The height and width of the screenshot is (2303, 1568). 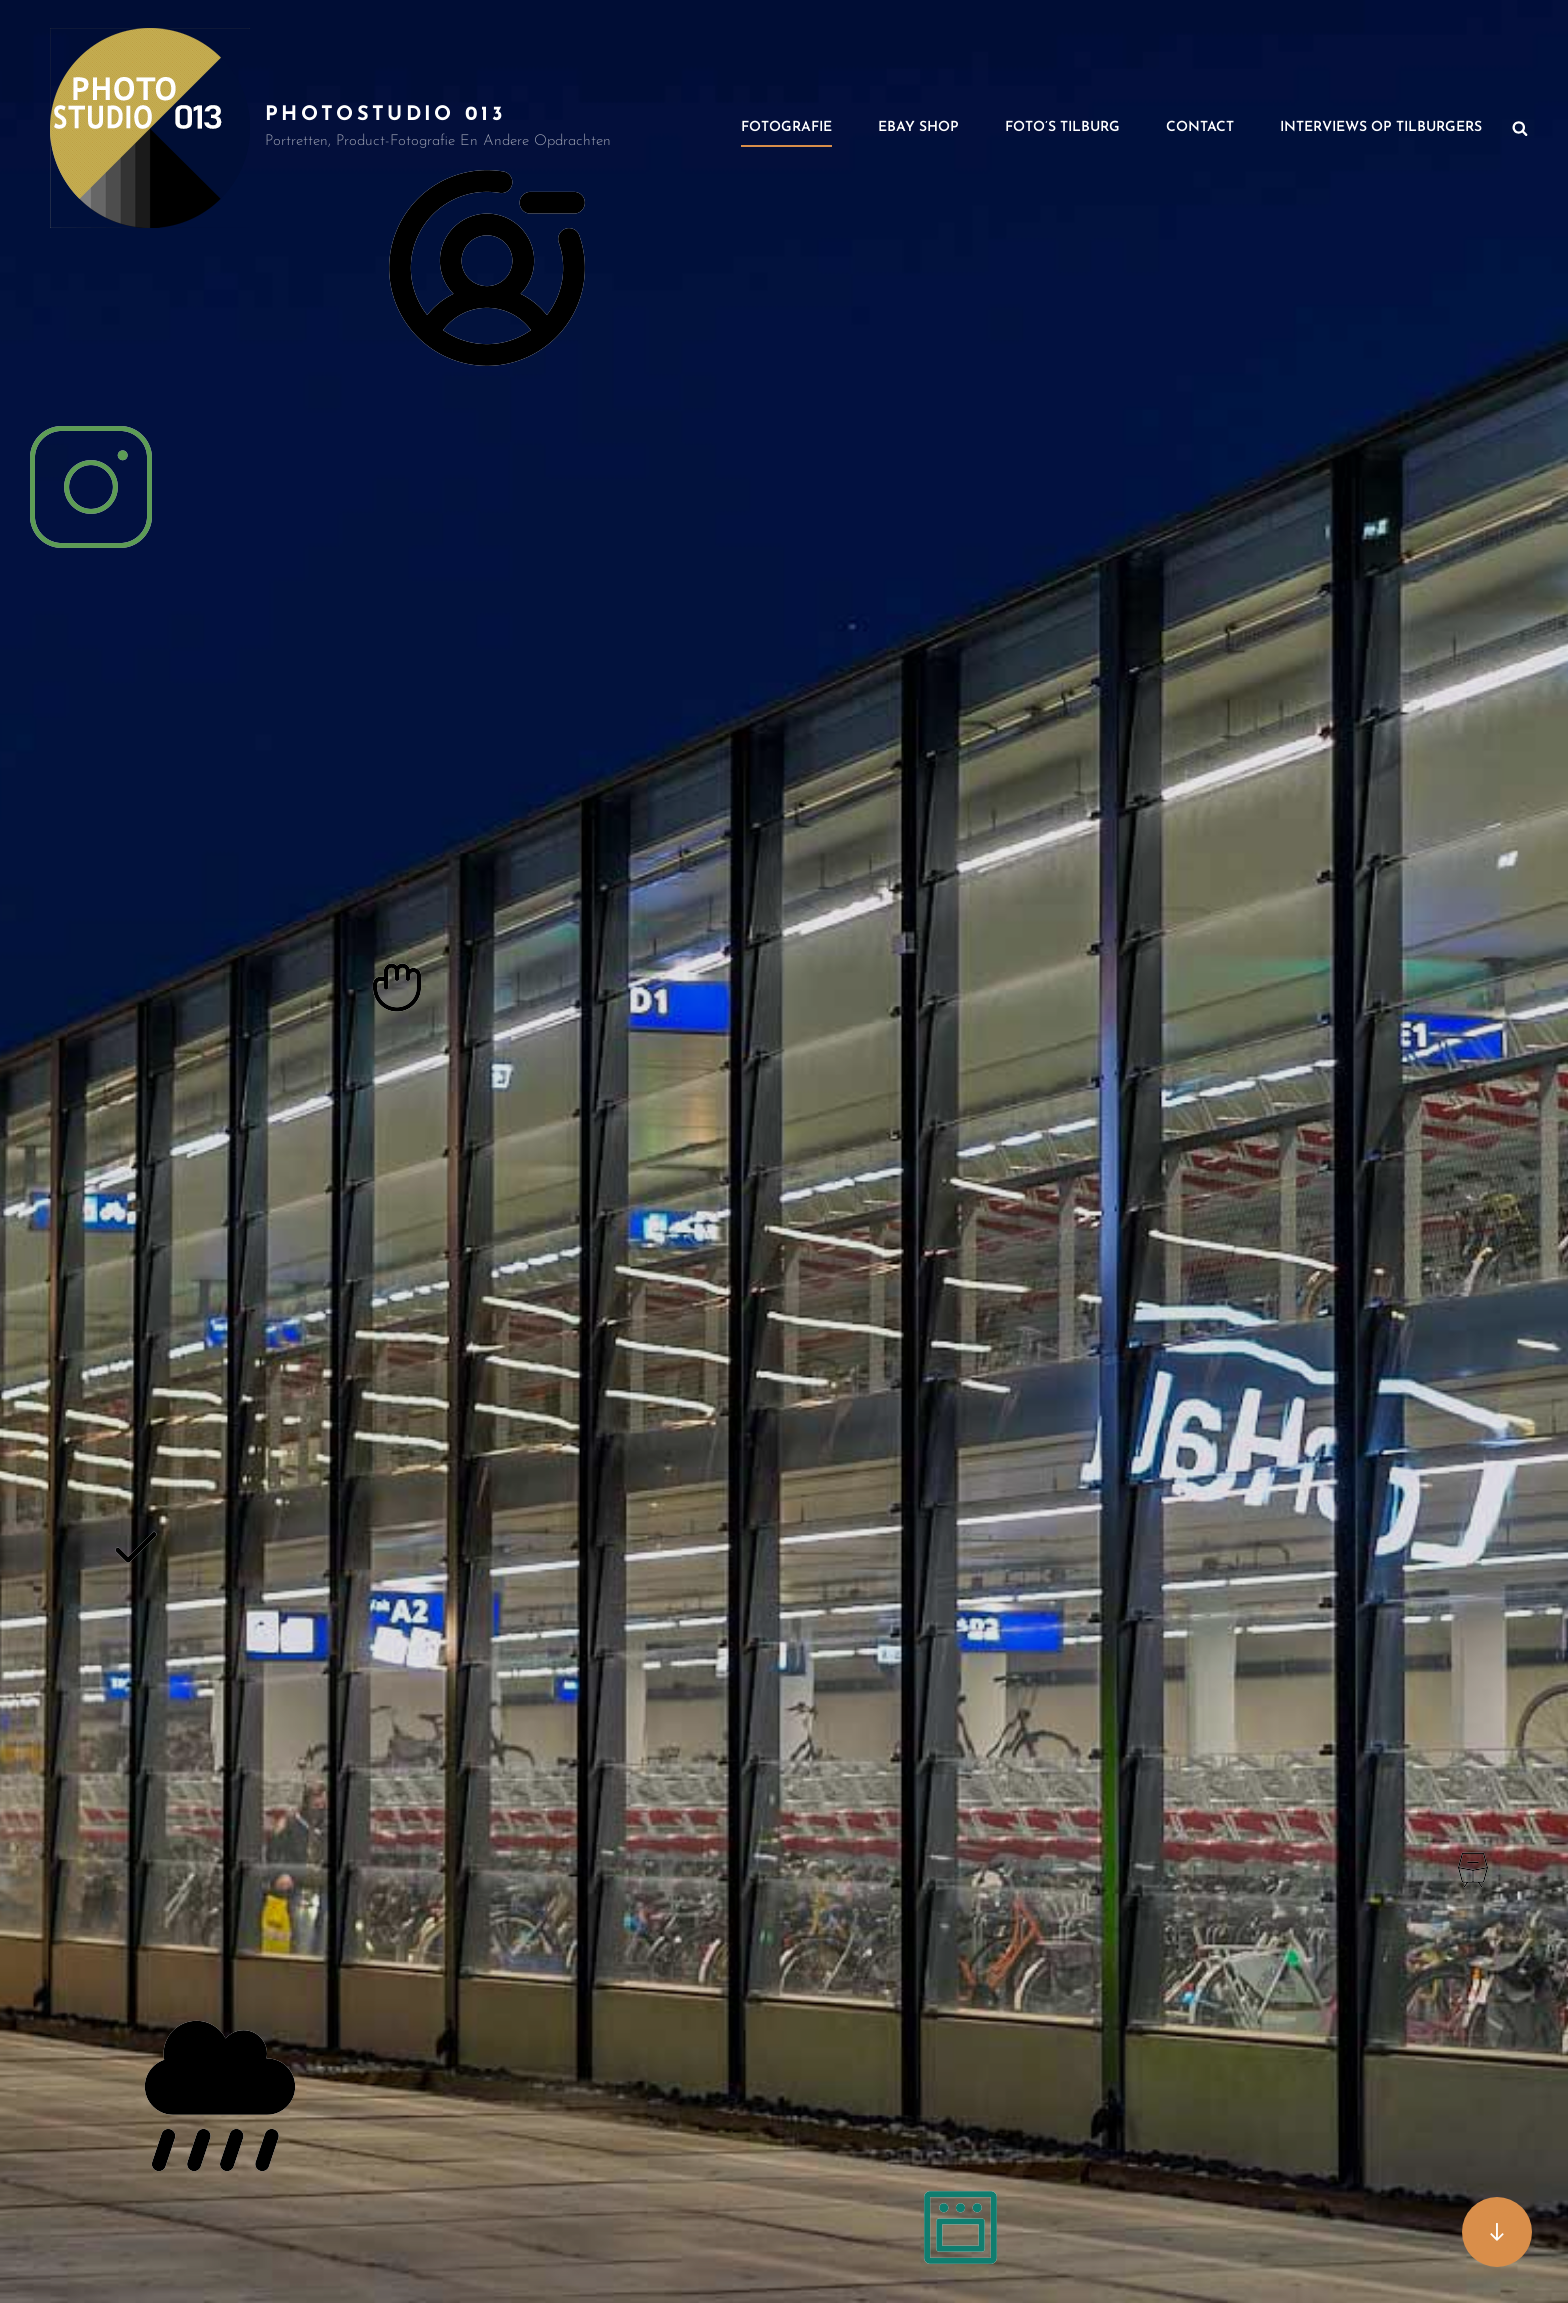 What do you see at coordinates (1473, 1869) in the screenshot?
I see `view regional train schedules` at bounding box center [1473, 1869].